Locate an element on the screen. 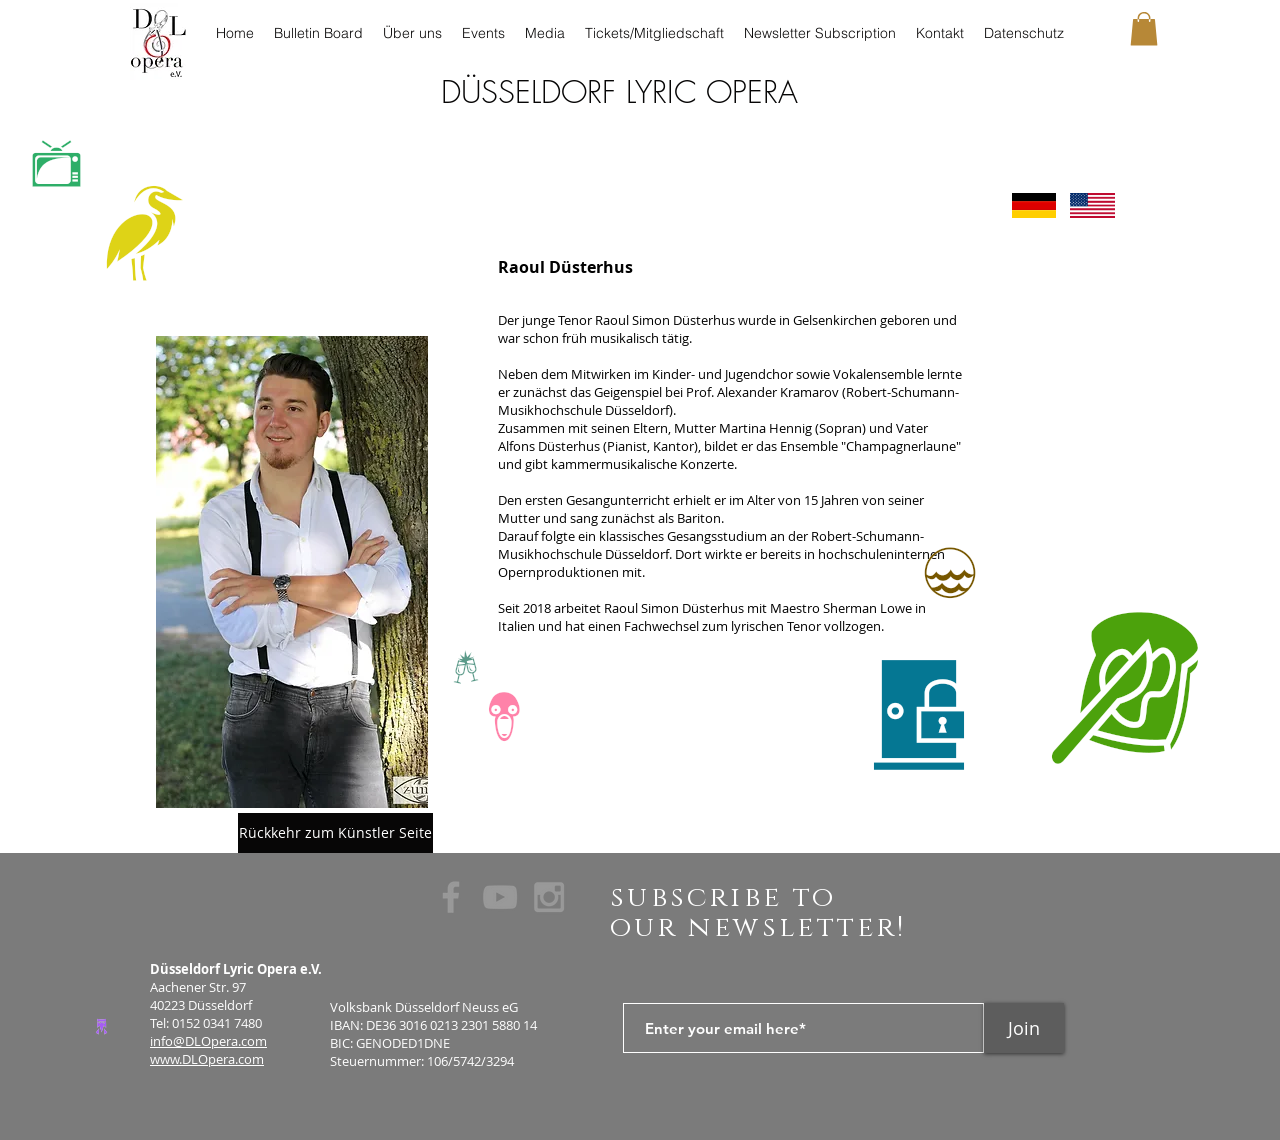  access a locked room or restricted area is located at coordinates (919, 713).